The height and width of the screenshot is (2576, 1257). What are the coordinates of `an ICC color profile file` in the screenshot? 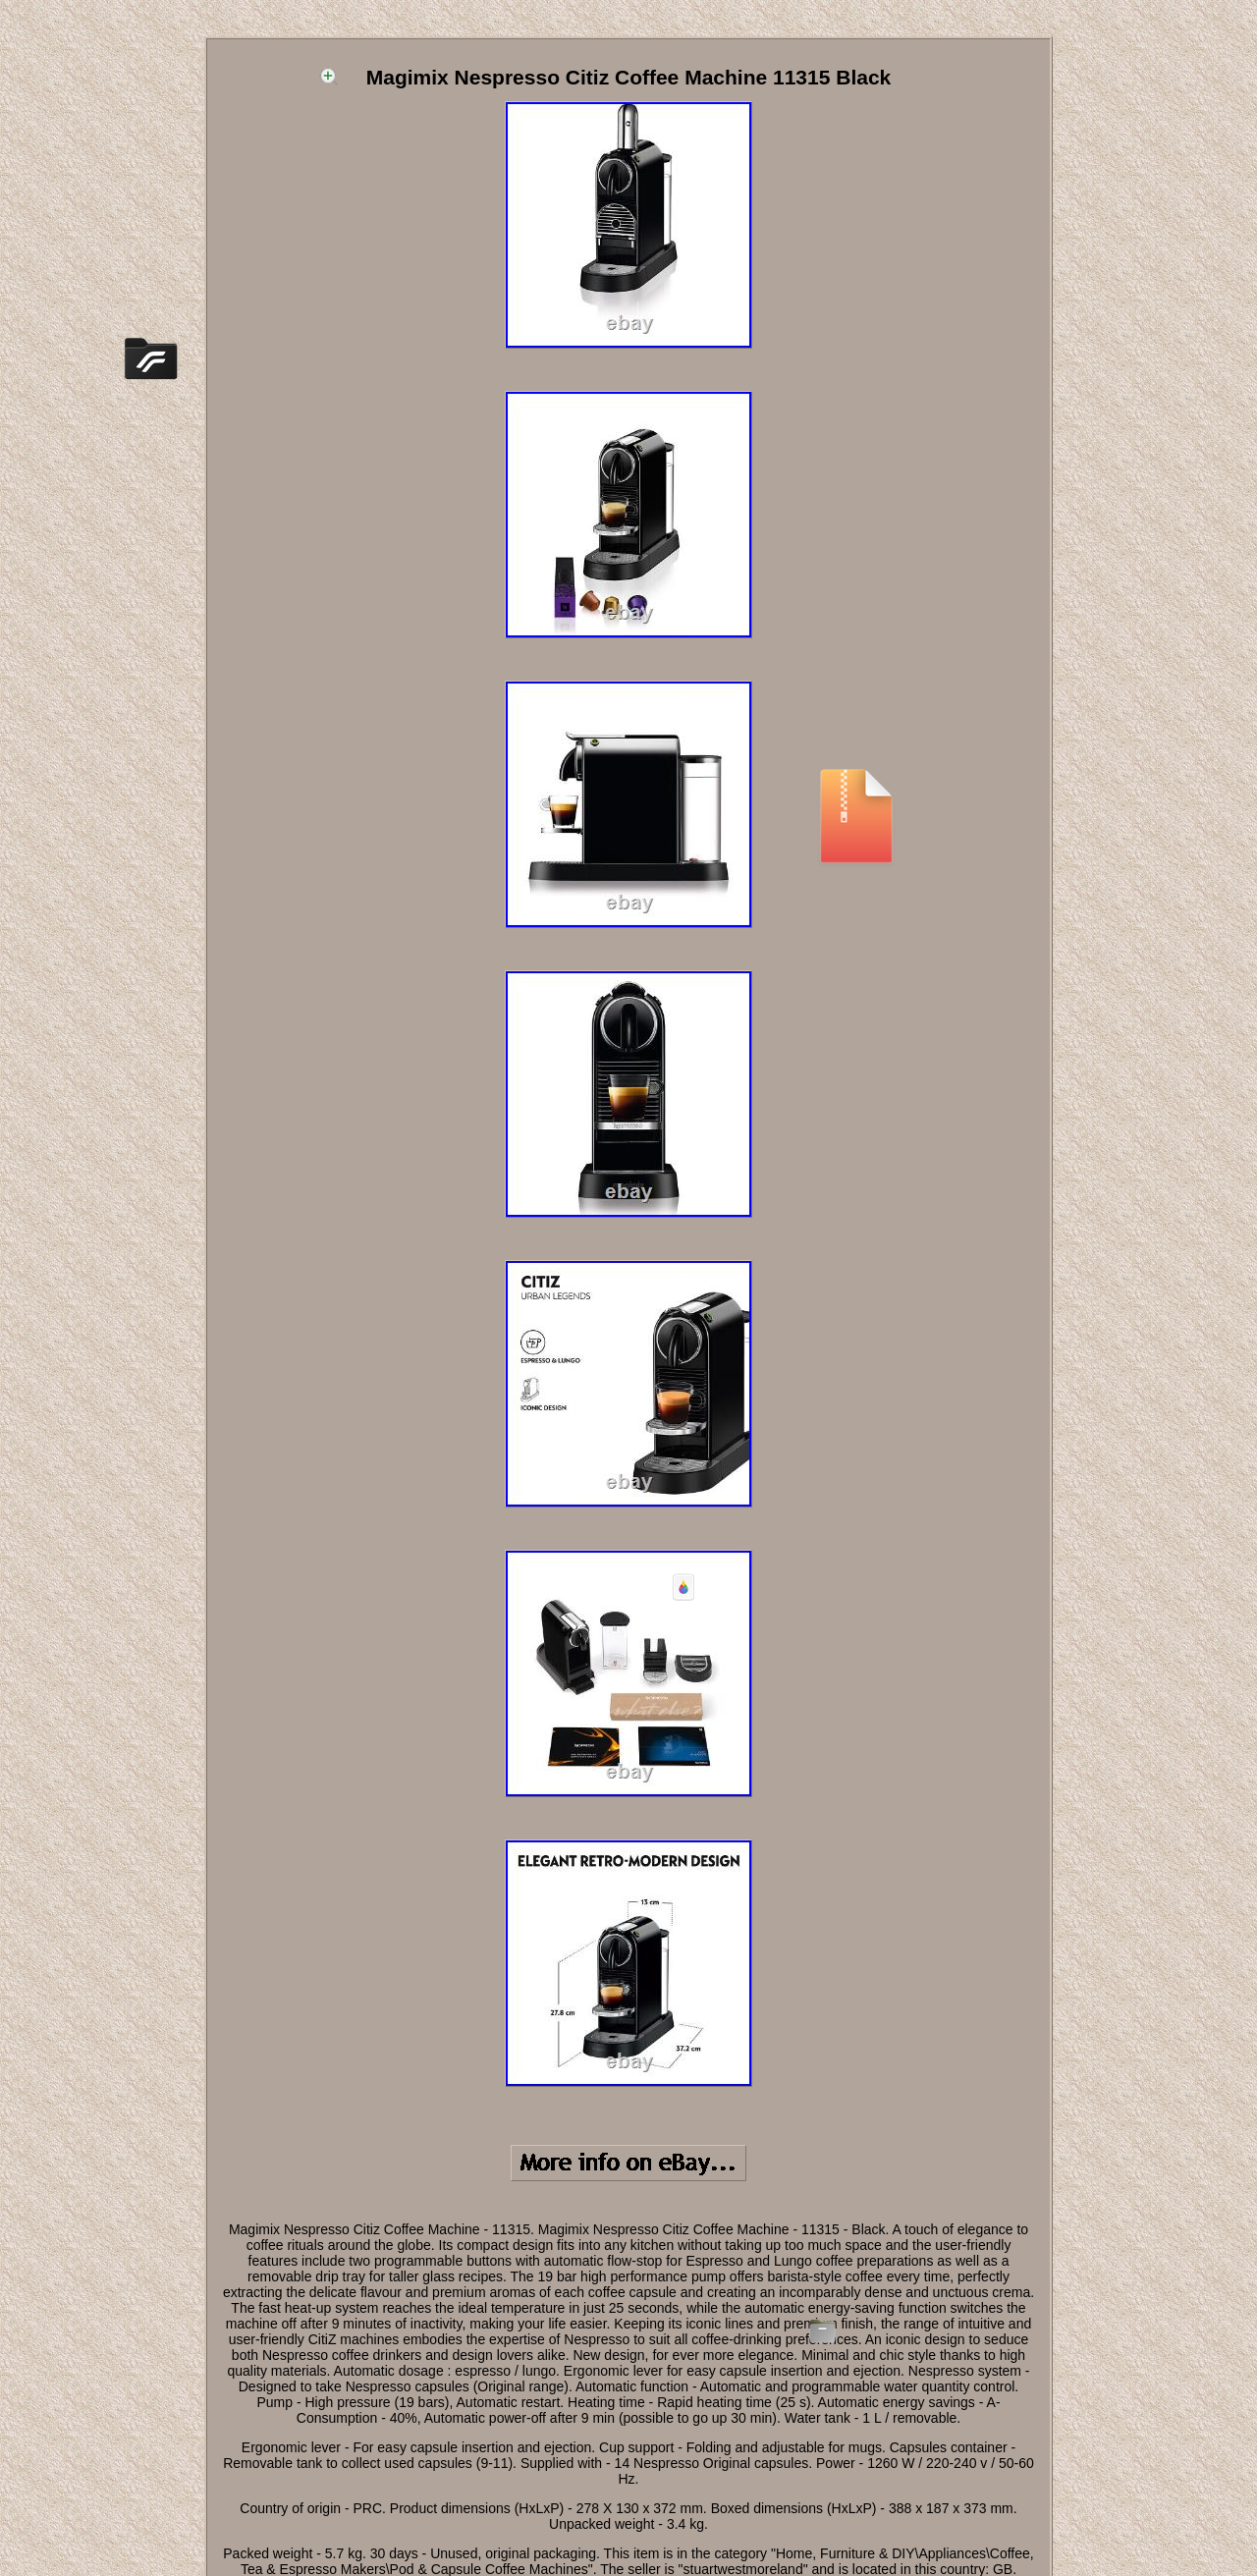 It's located at (683, 1587).